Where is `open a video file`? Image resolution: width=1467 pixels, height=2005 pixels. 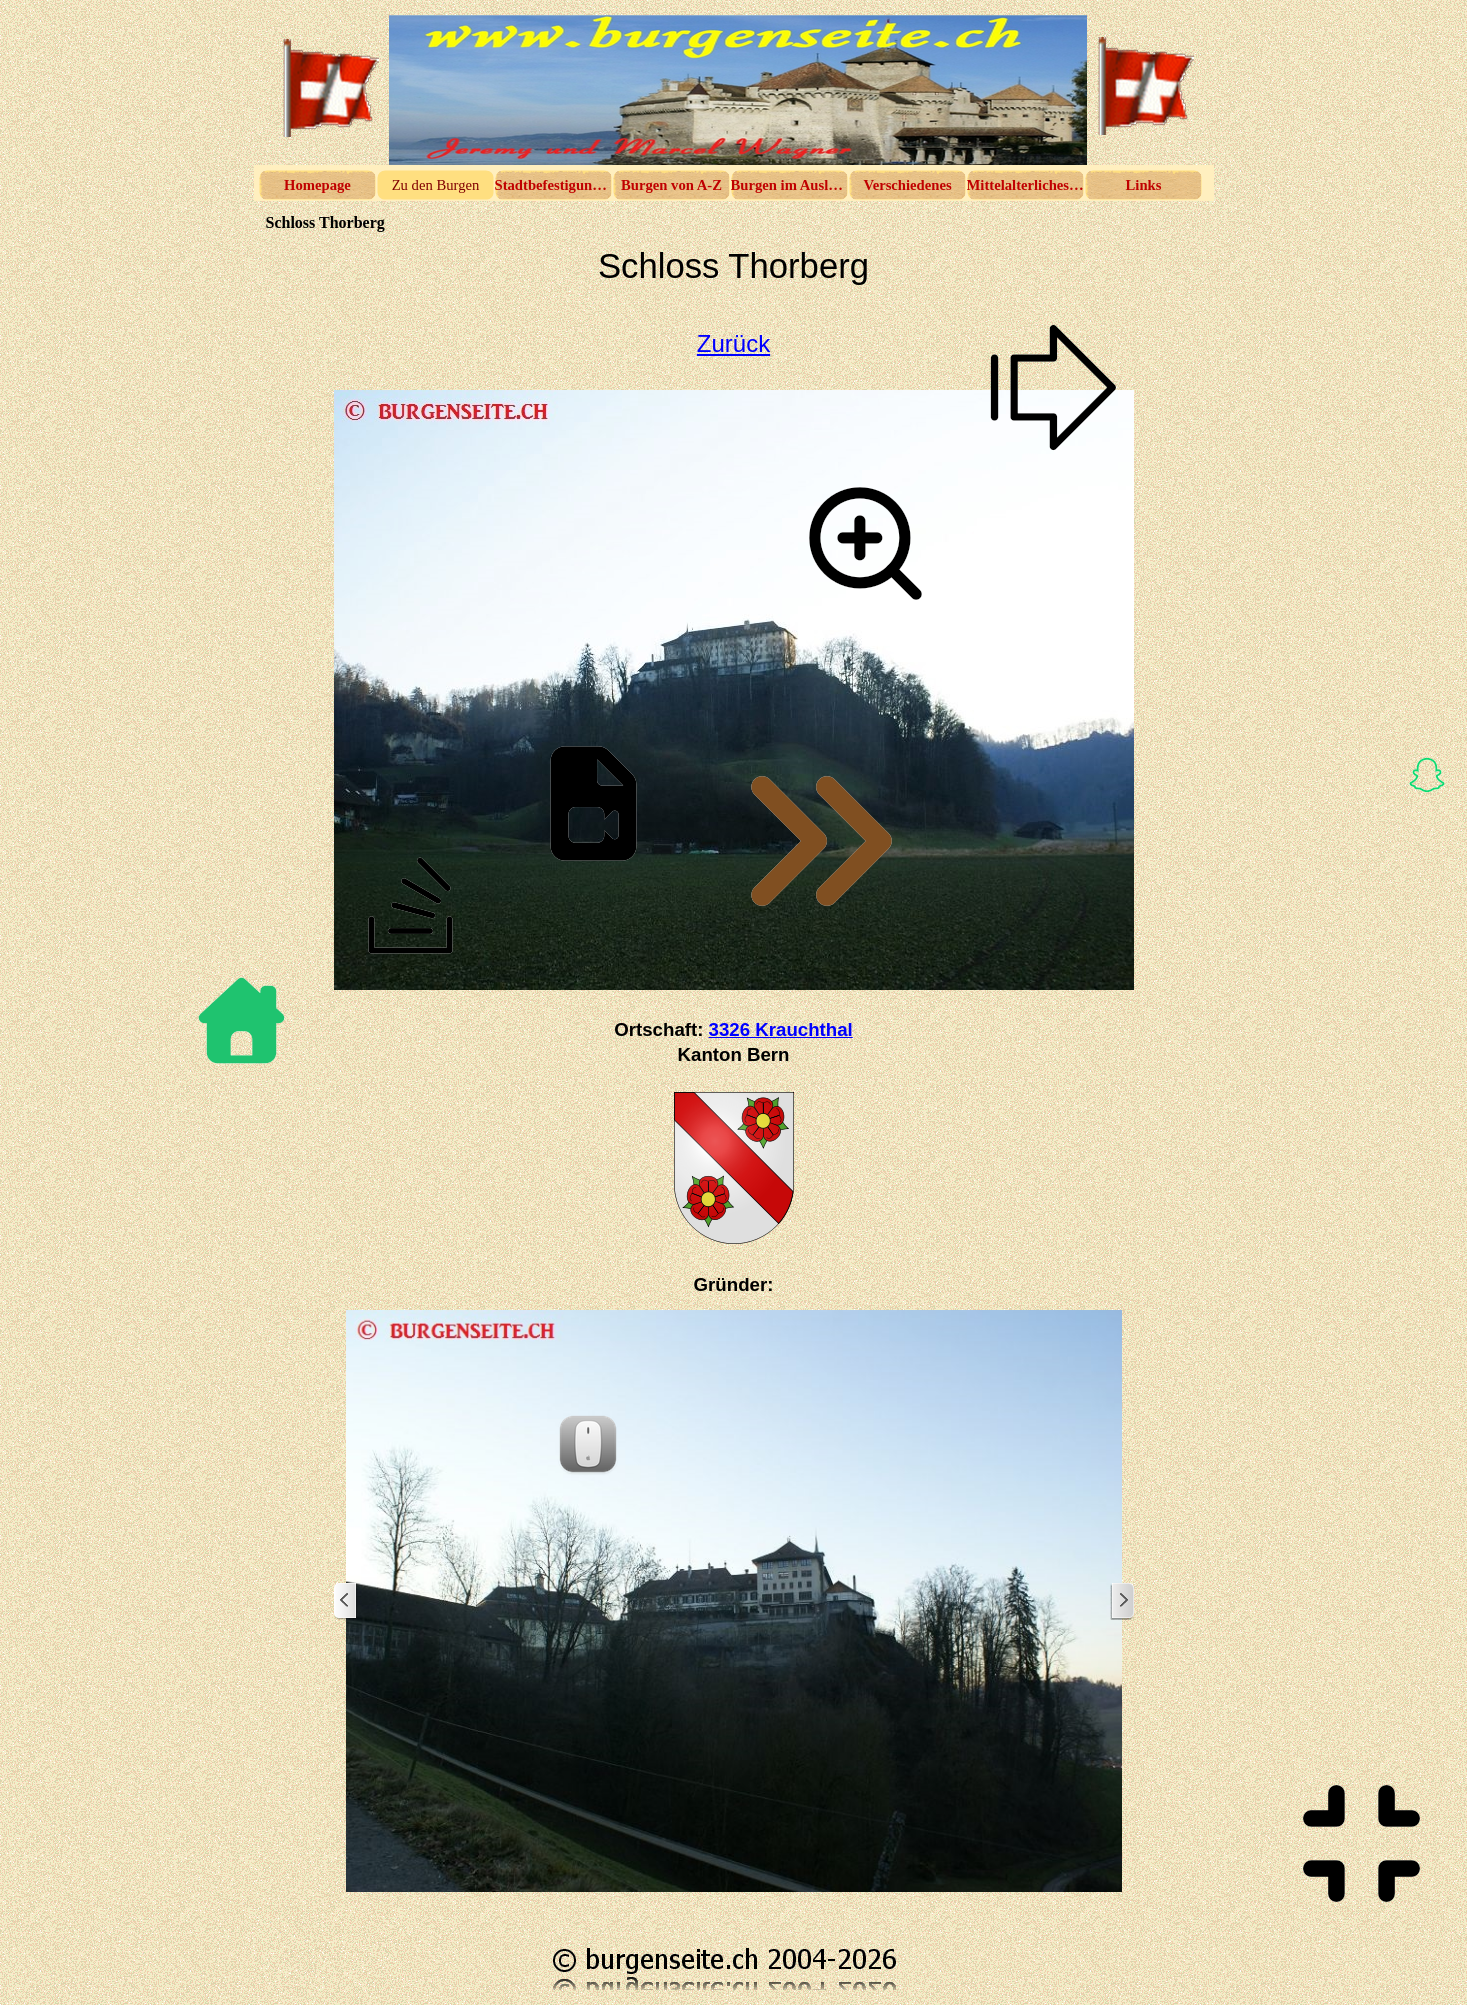 open a video file is located at coordinates (593, 803).